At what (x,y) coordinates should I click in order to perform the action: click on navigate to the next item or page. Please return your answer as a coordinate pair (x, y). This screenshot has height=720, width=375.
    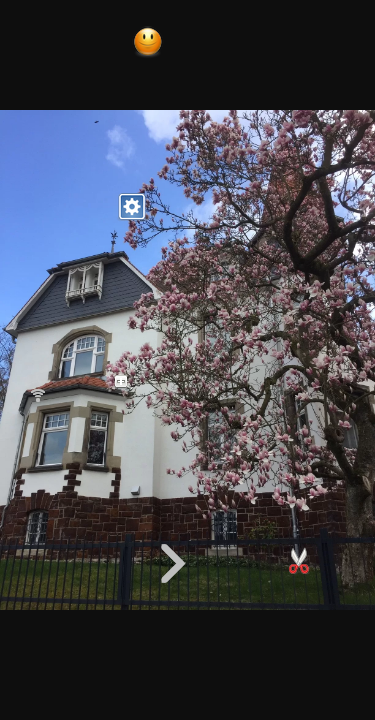
    Looking at the image, I should click on (174, 563).